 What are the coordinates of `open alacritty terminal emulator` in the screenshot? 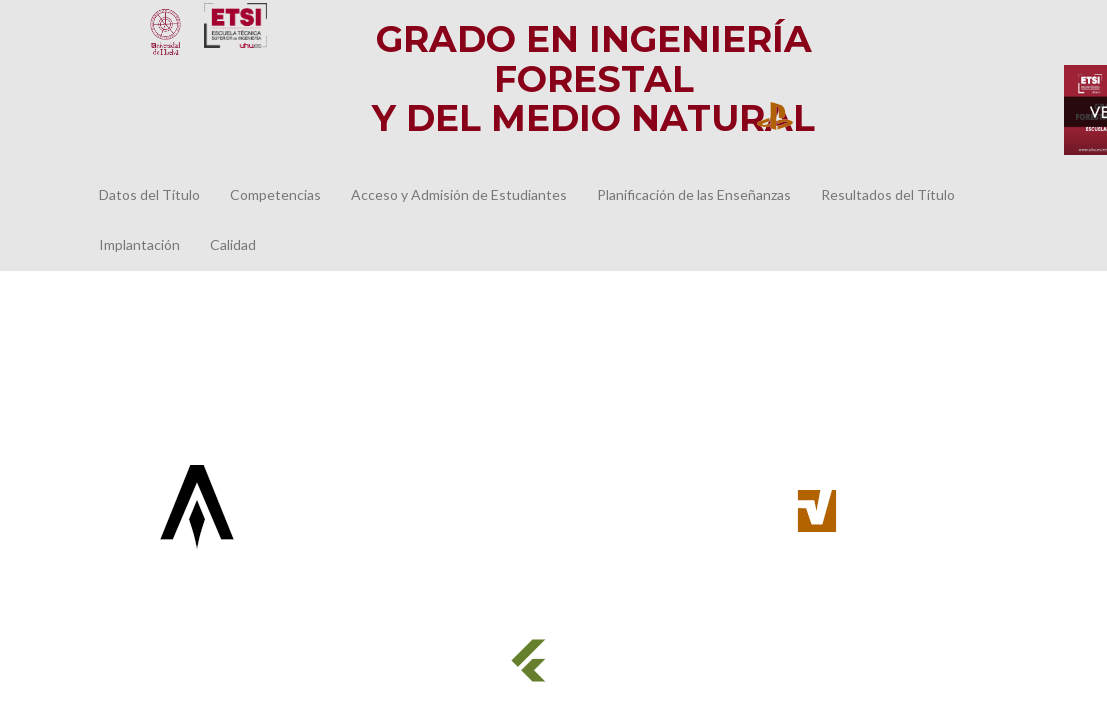 It's located at (197, 507).